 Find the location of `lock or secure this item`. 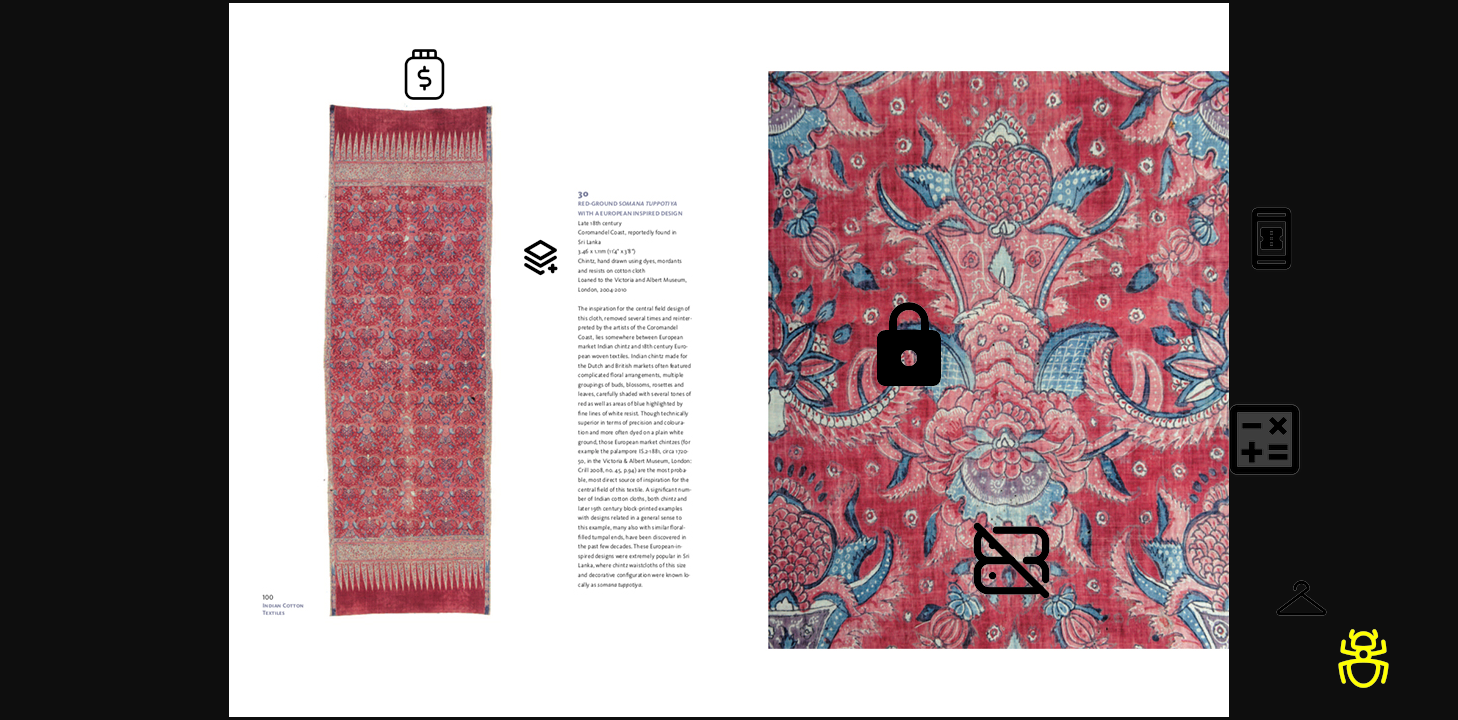

lock or secure this item is located at coordinates (909, 346).